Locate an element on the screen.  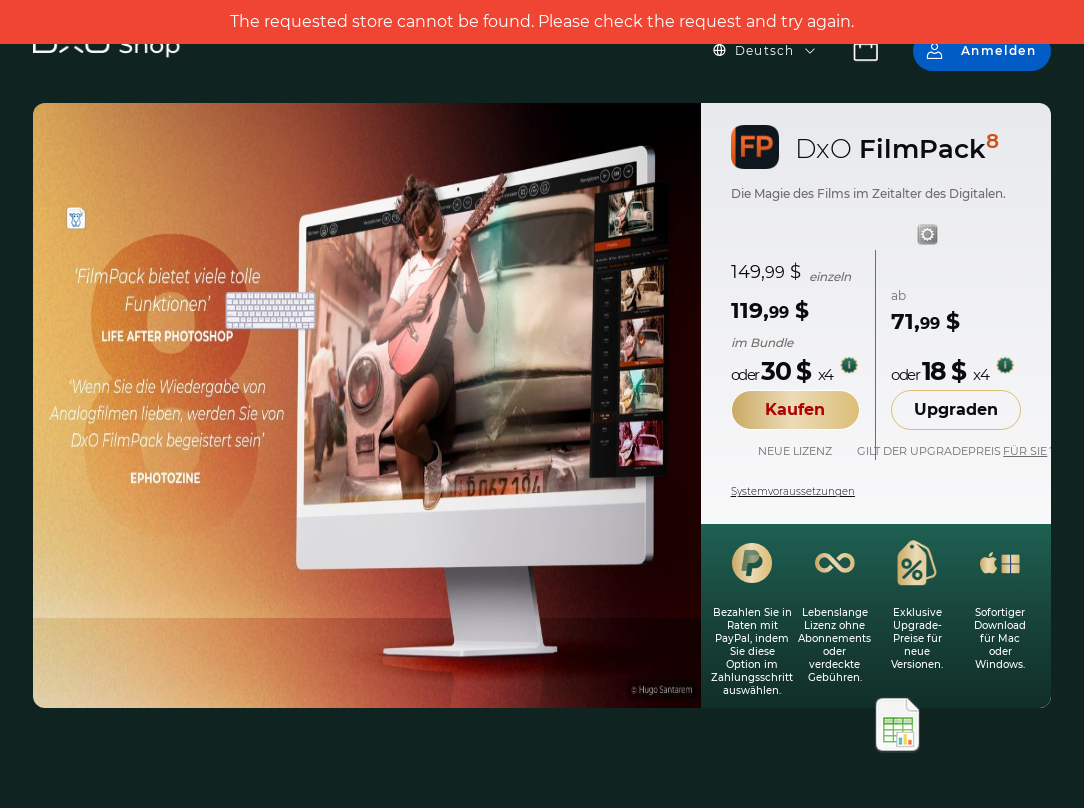
open a spreadsheet file is located at coordinates (897, 724).